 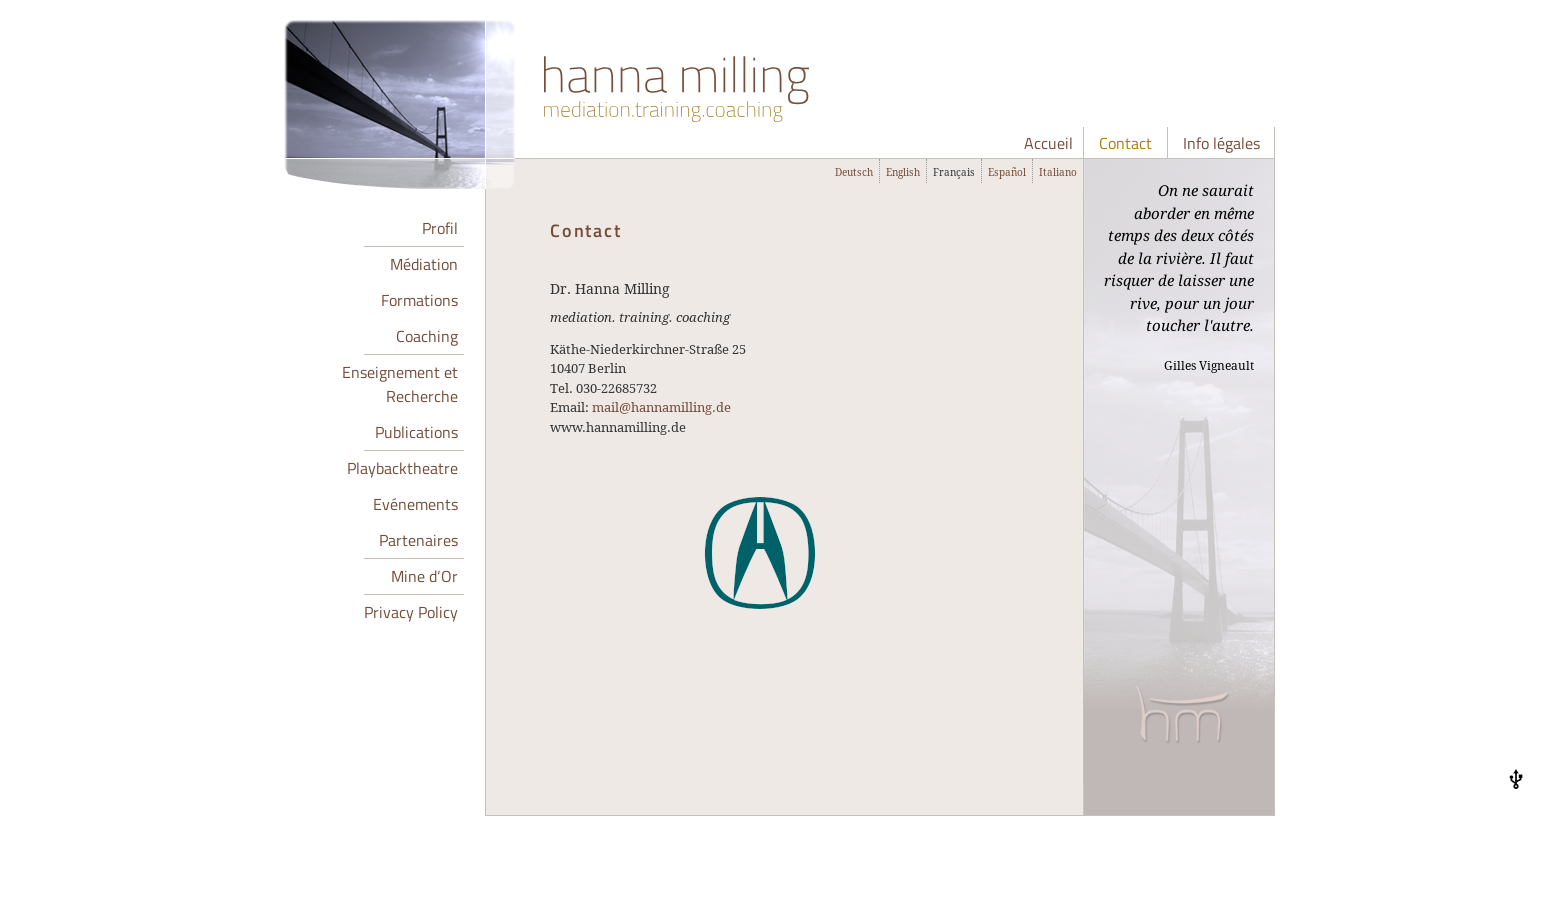 I want to click on Acura brand logo, so click(x=760, y=553).